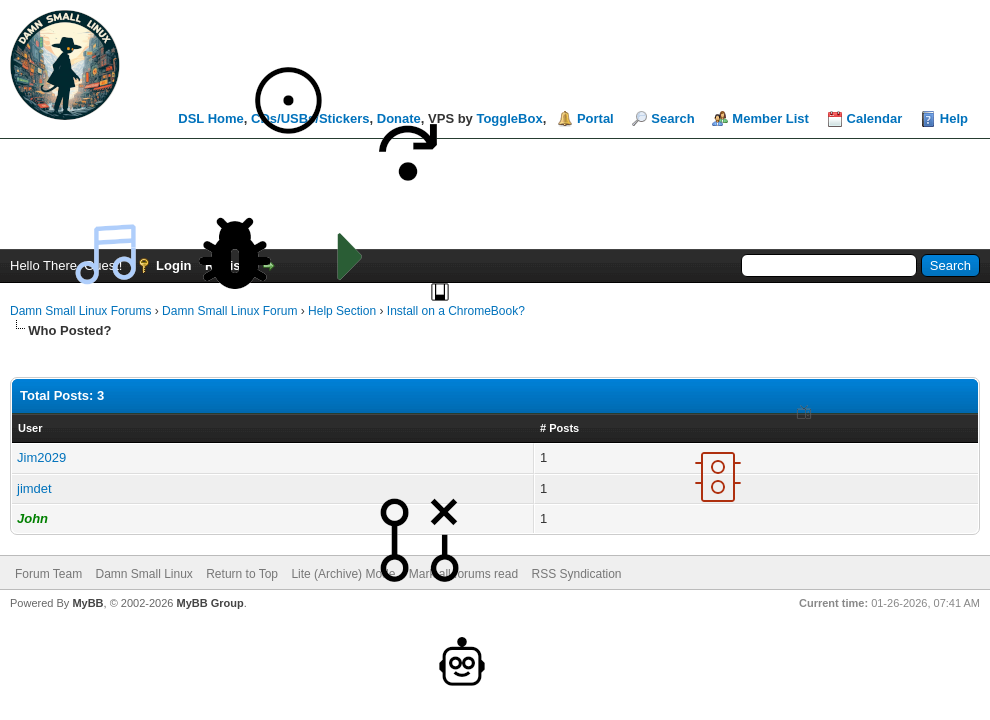  What do you see at coordinates (408, 153) in the screenshot?
I see `step over the current line while debugging` at bounding box center [408, 153].